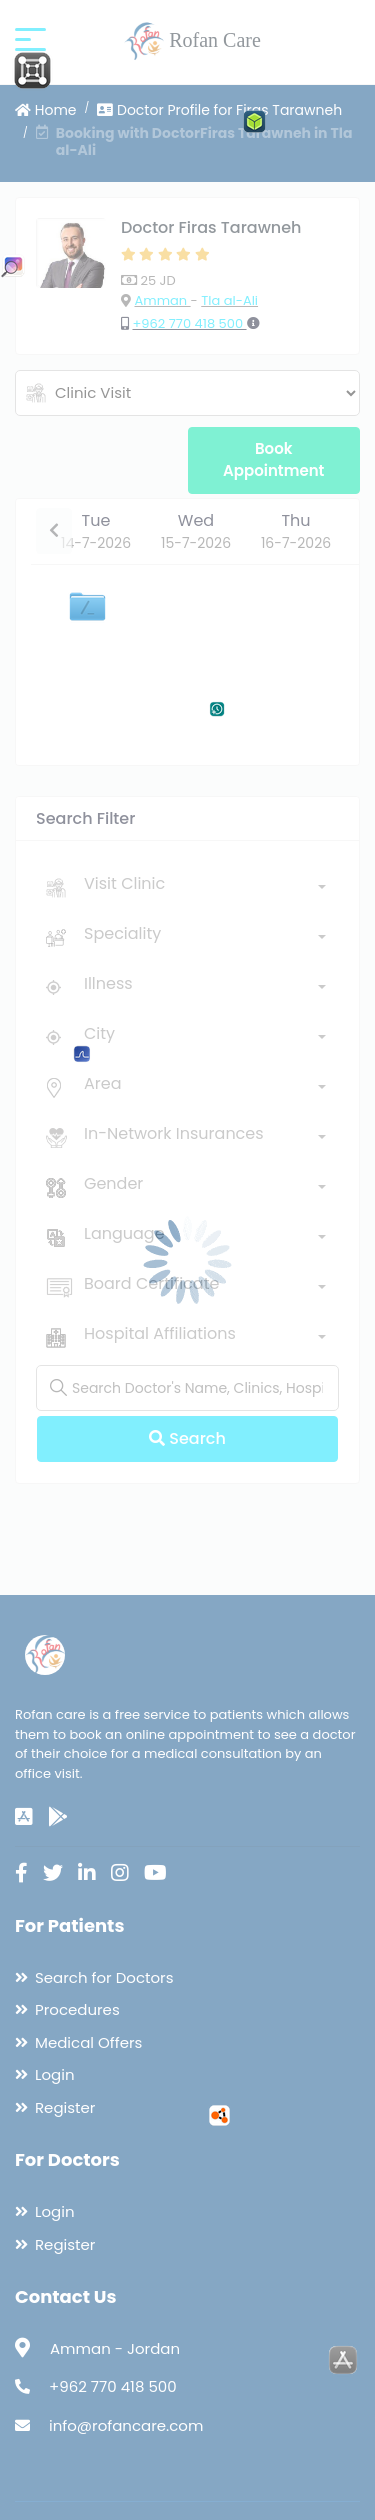 The width and height of the screenshot is (375, 2520). Describe the element at coordinates (254, 121) in the screenshot. I see `open balenaEtcher to flash OS images` at that location.